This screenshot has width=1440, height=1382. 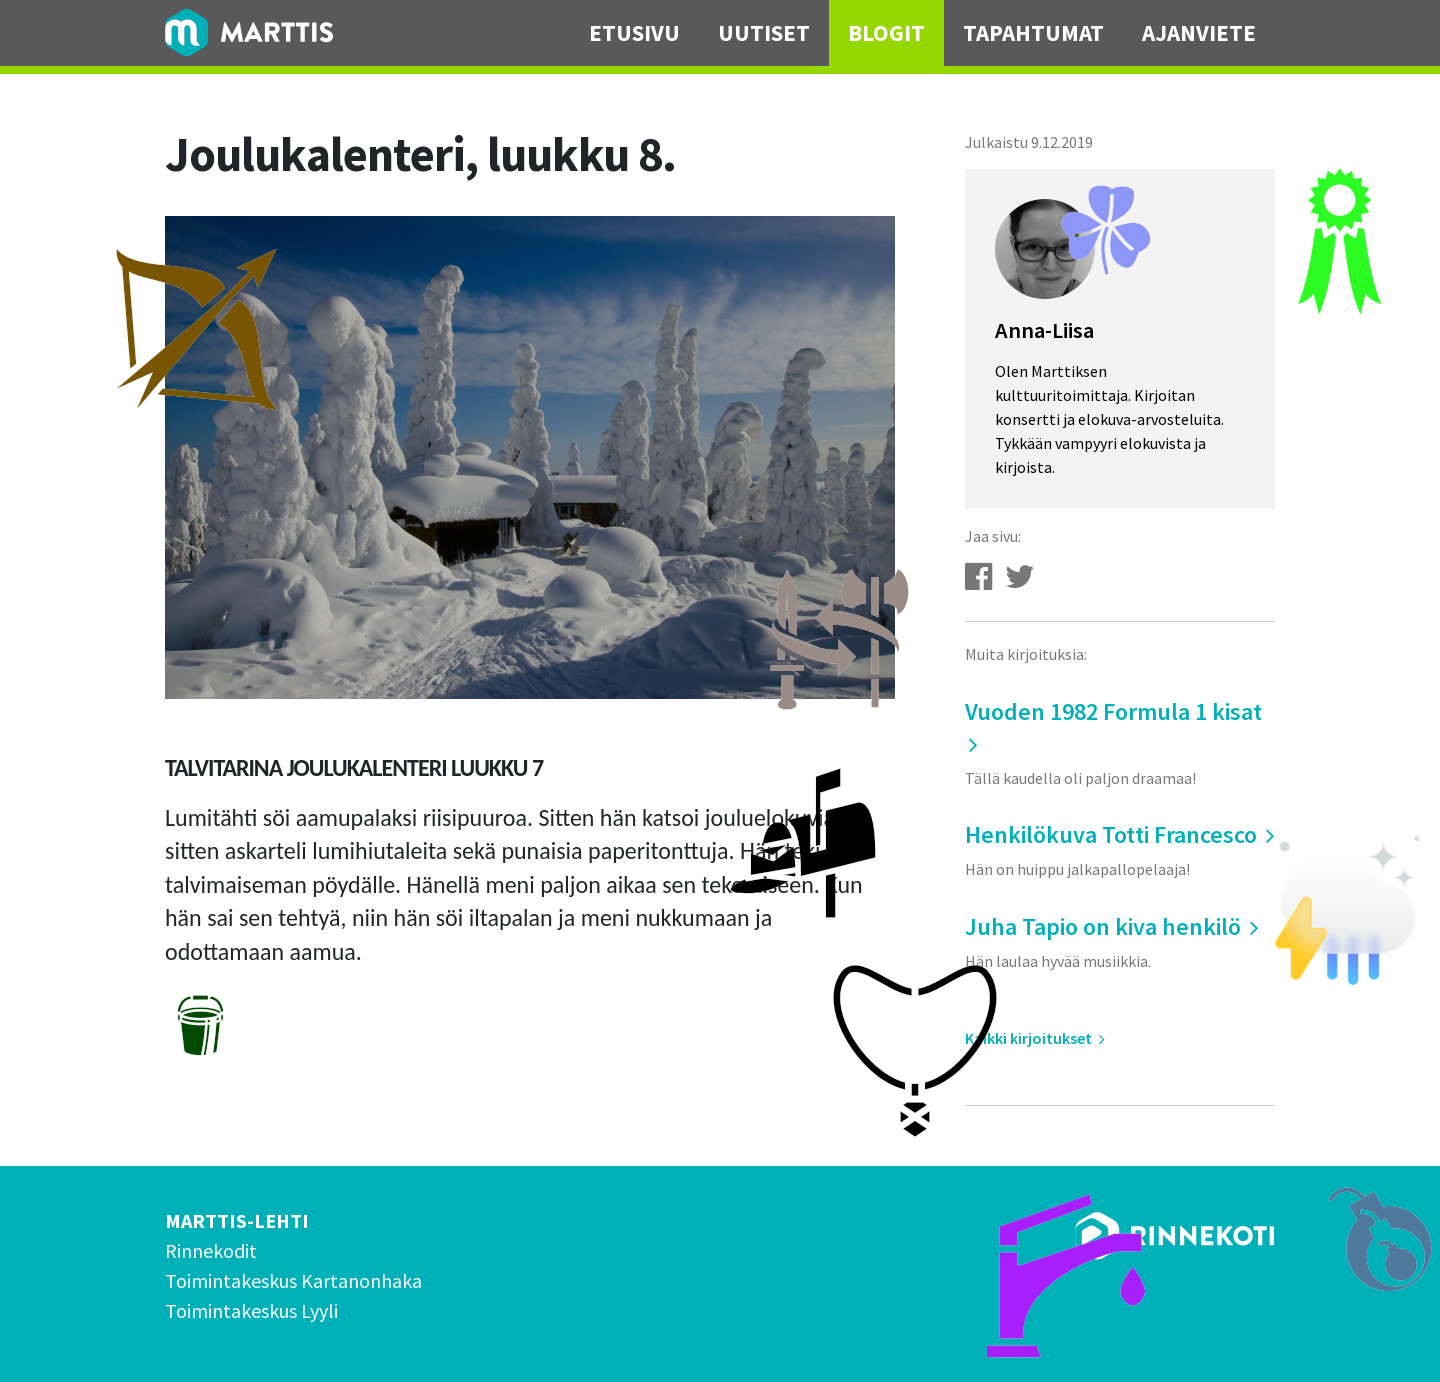 I want to click on switch between equipped weapons, so click(x=839, y=639).